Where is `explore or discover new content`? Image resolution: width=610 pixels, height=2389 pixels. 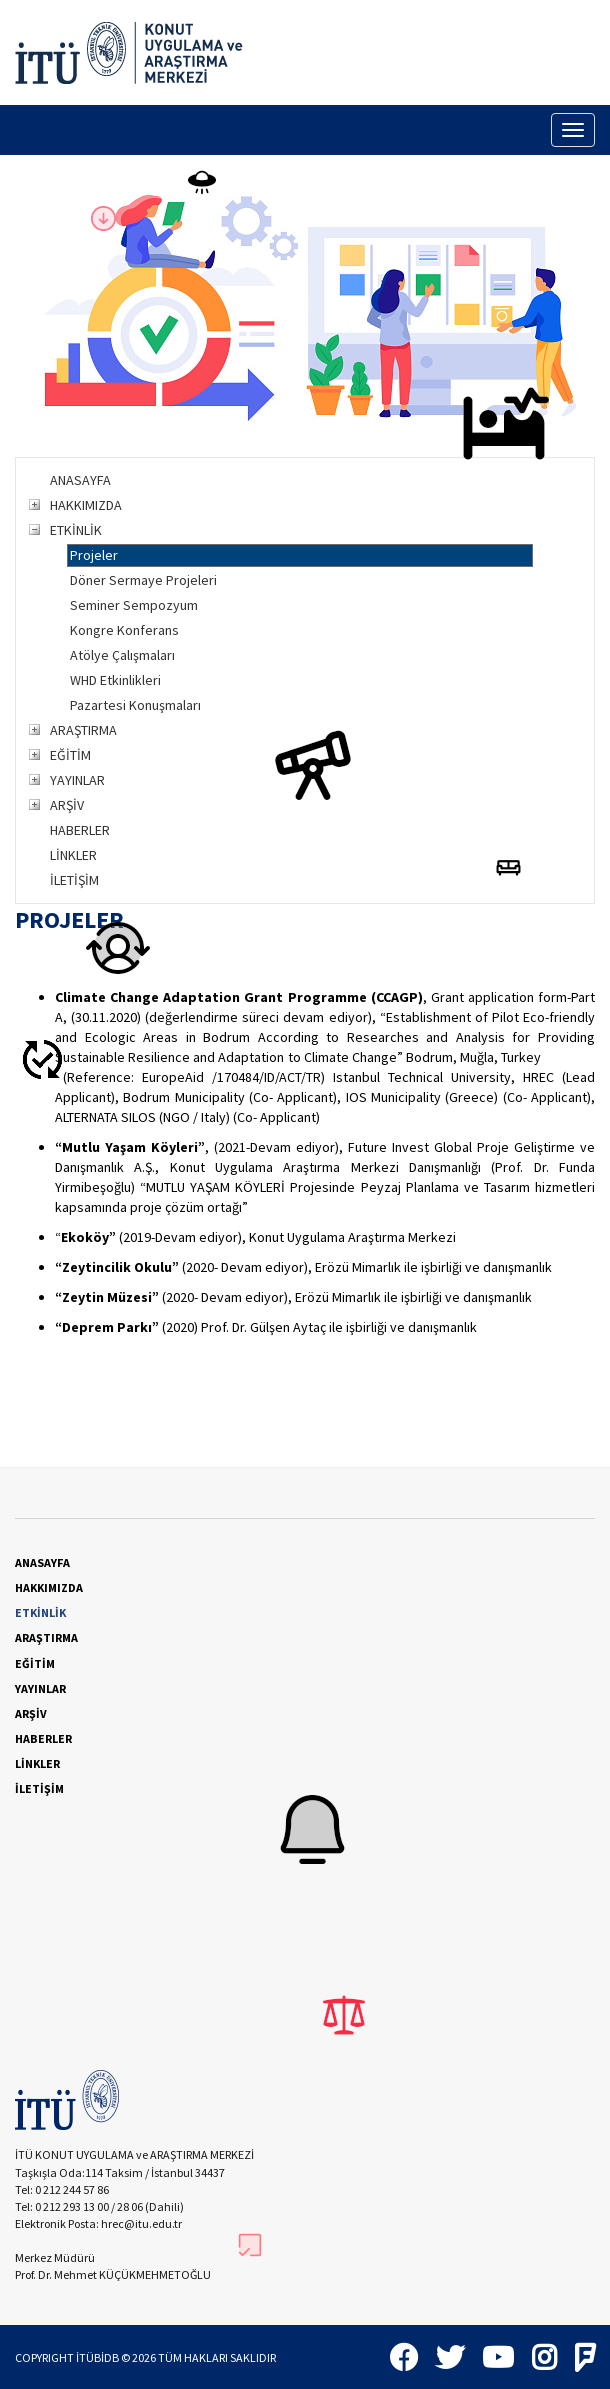 explore or discover new content is located at coordinates (313, 765).